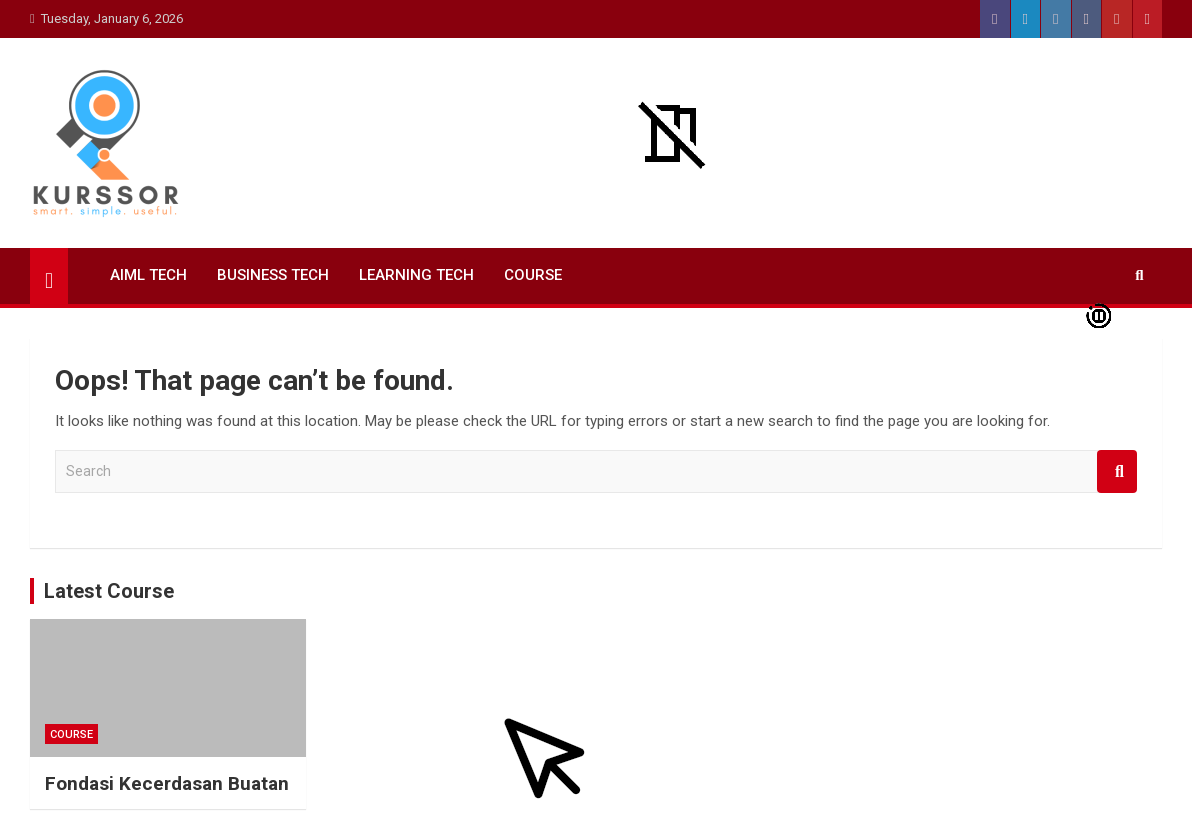 This screenshot has width=1192, height=839. What do you see at coordinates (1099, 316) in the screenshot?
I see `pause motion photo playback` at bounding box center [1099, 316].